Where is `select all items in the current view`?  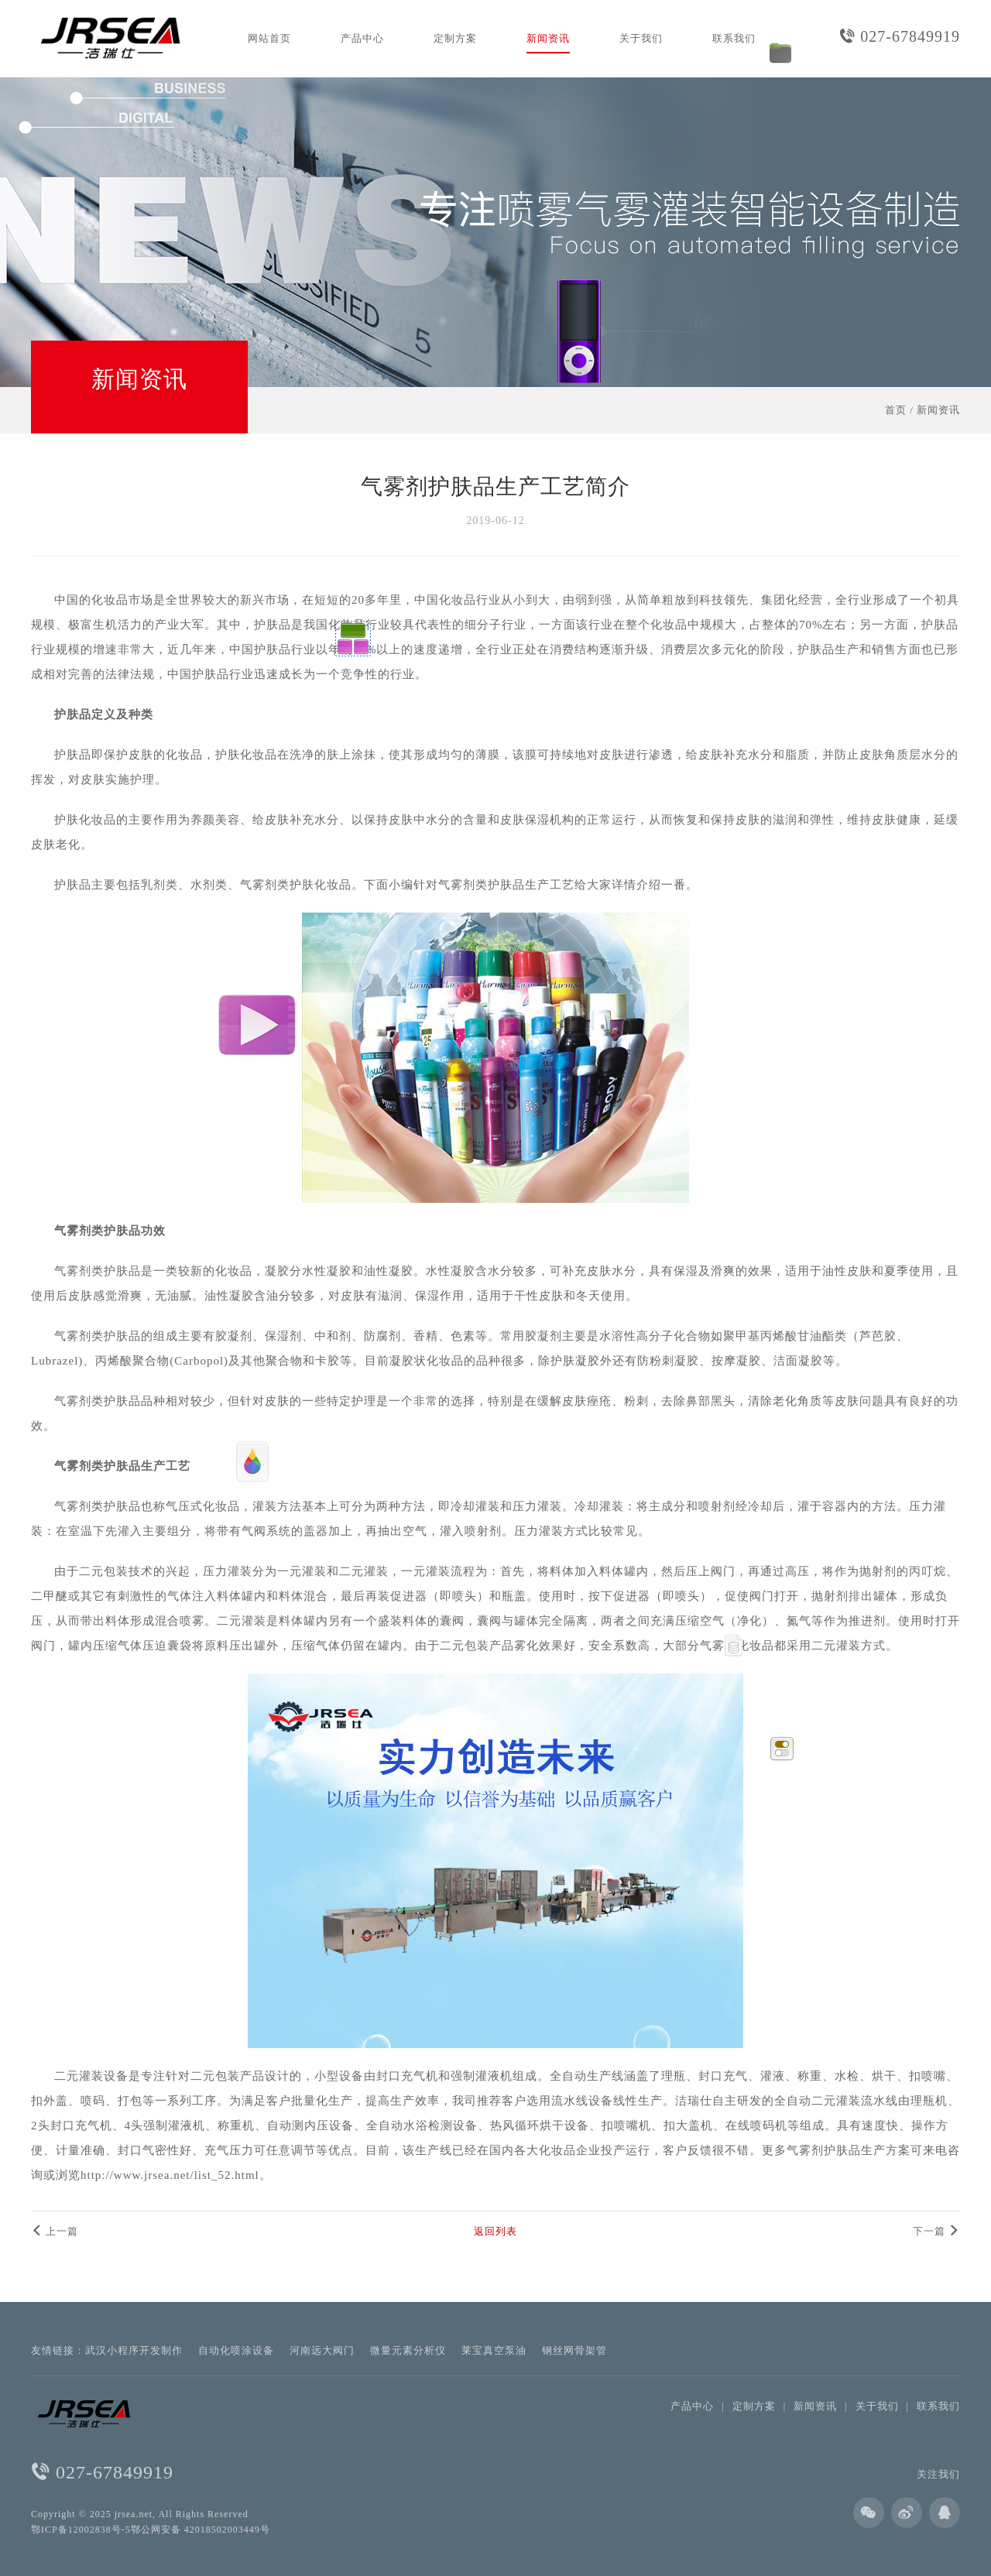
select all items in the current view is located at coordinates (353, 639).